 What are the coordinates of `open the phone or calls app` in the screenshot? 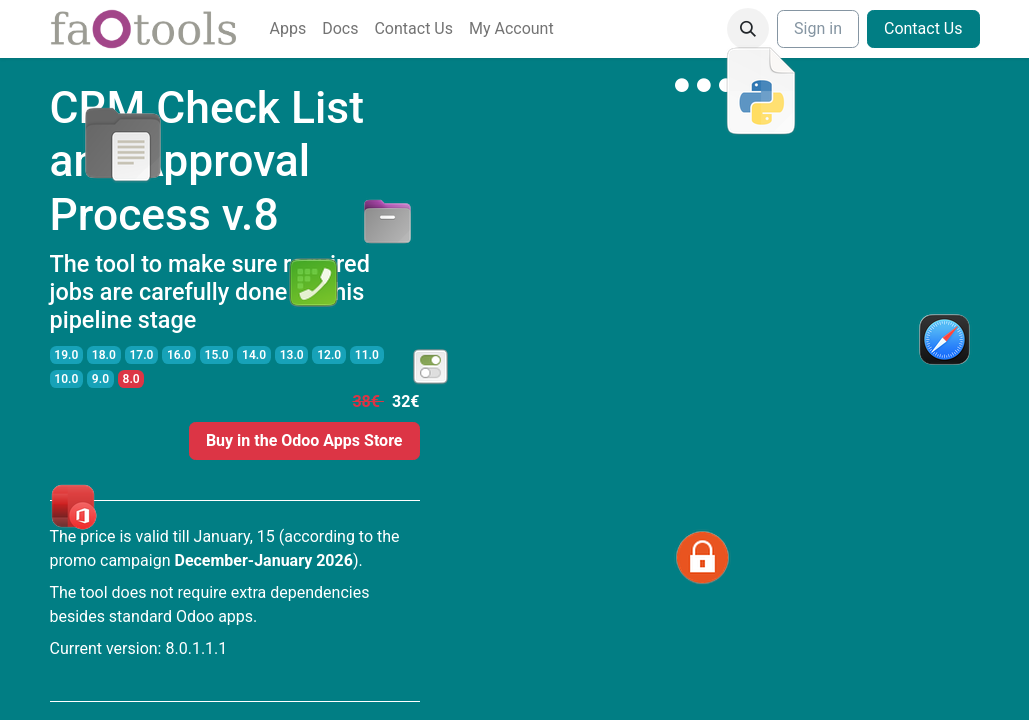 It's located at (313, 282).